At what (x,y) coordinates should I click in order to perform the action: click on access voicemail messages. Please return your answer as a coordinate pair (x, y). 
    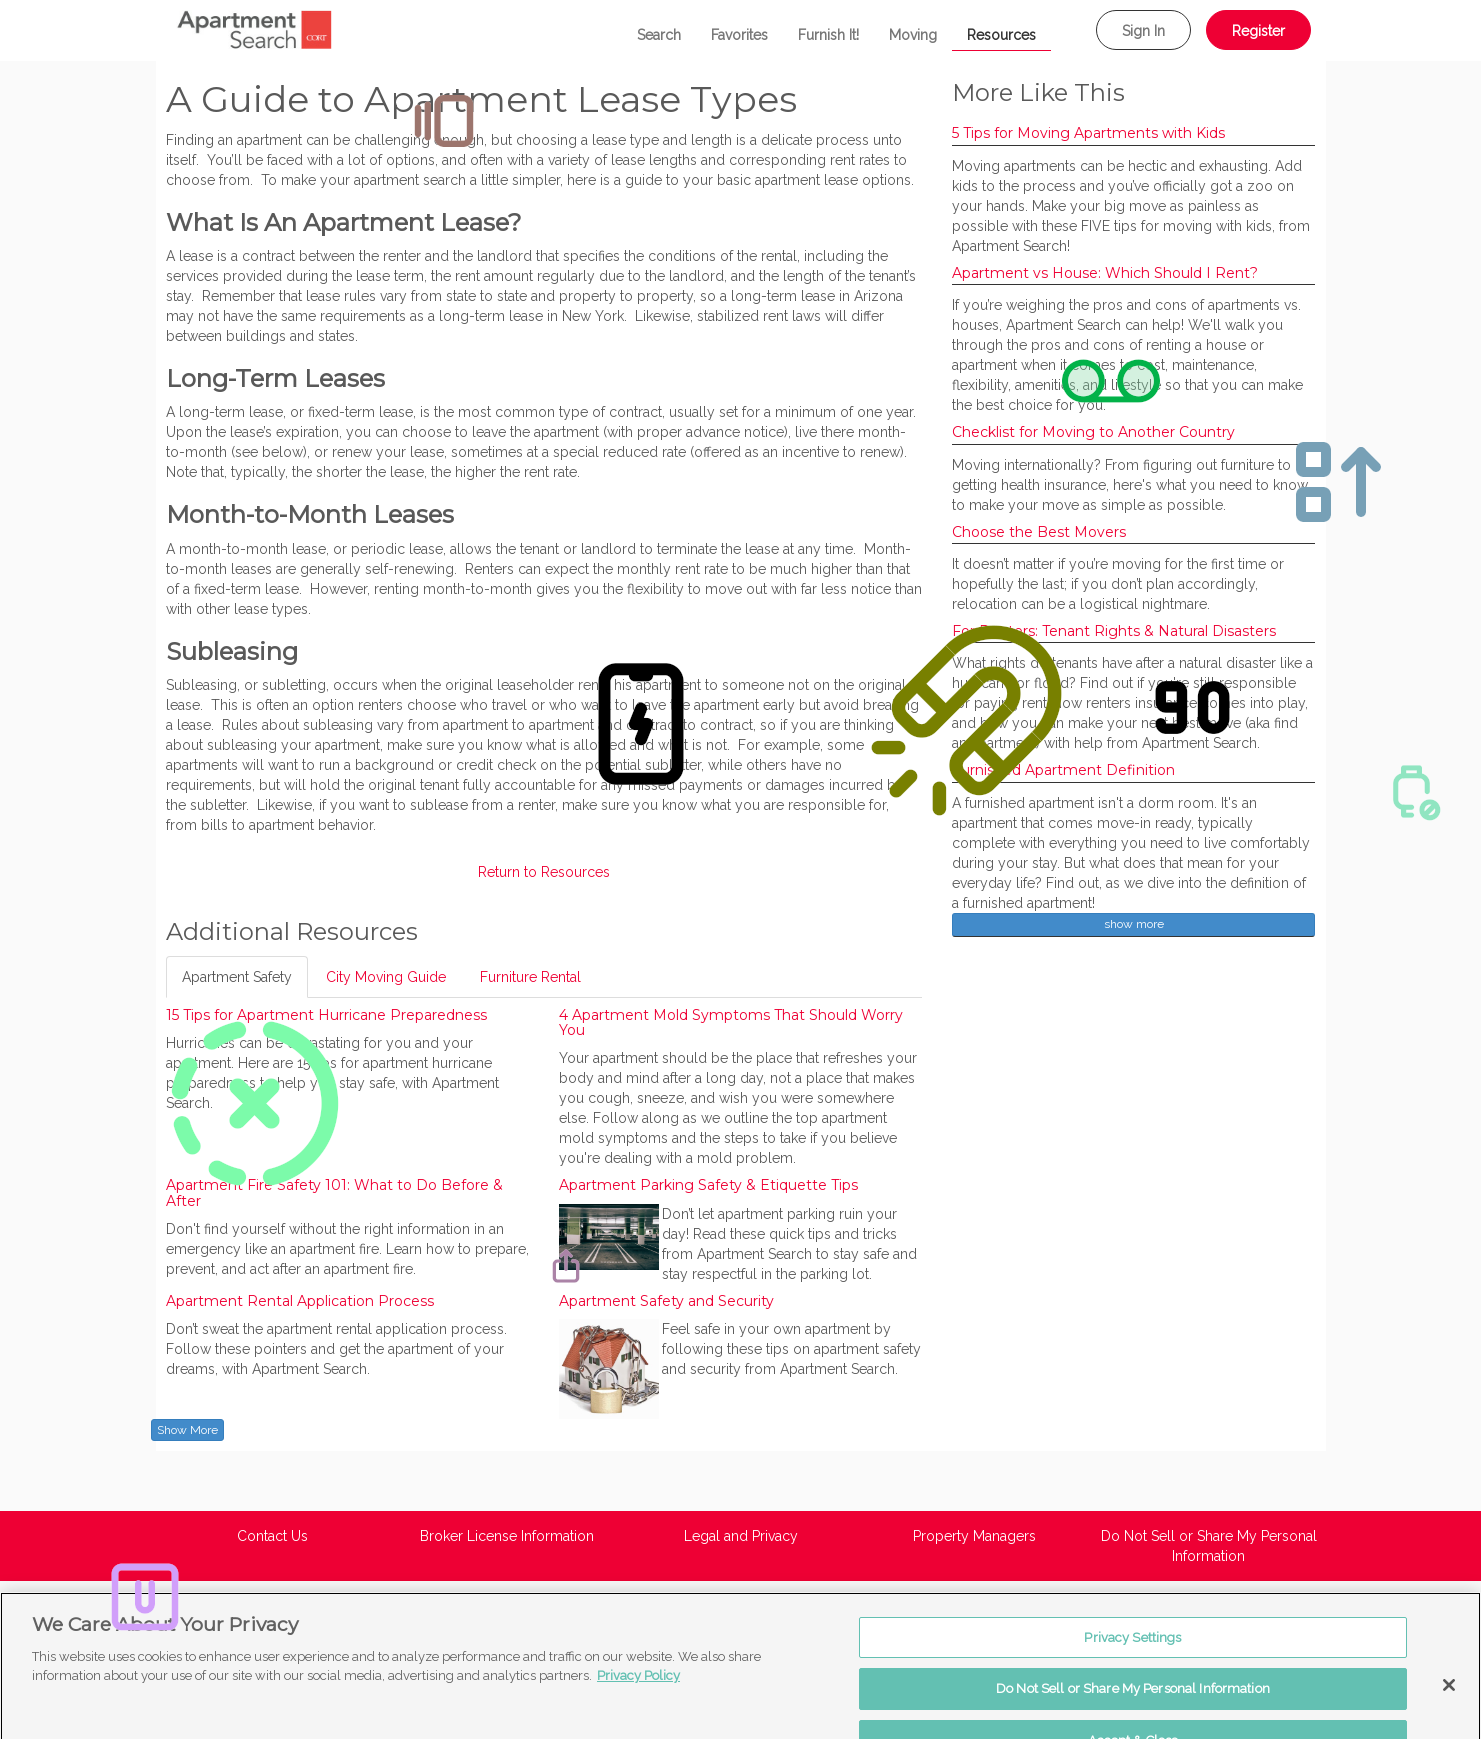
    Looking at the image, I should click on (1111, 381).